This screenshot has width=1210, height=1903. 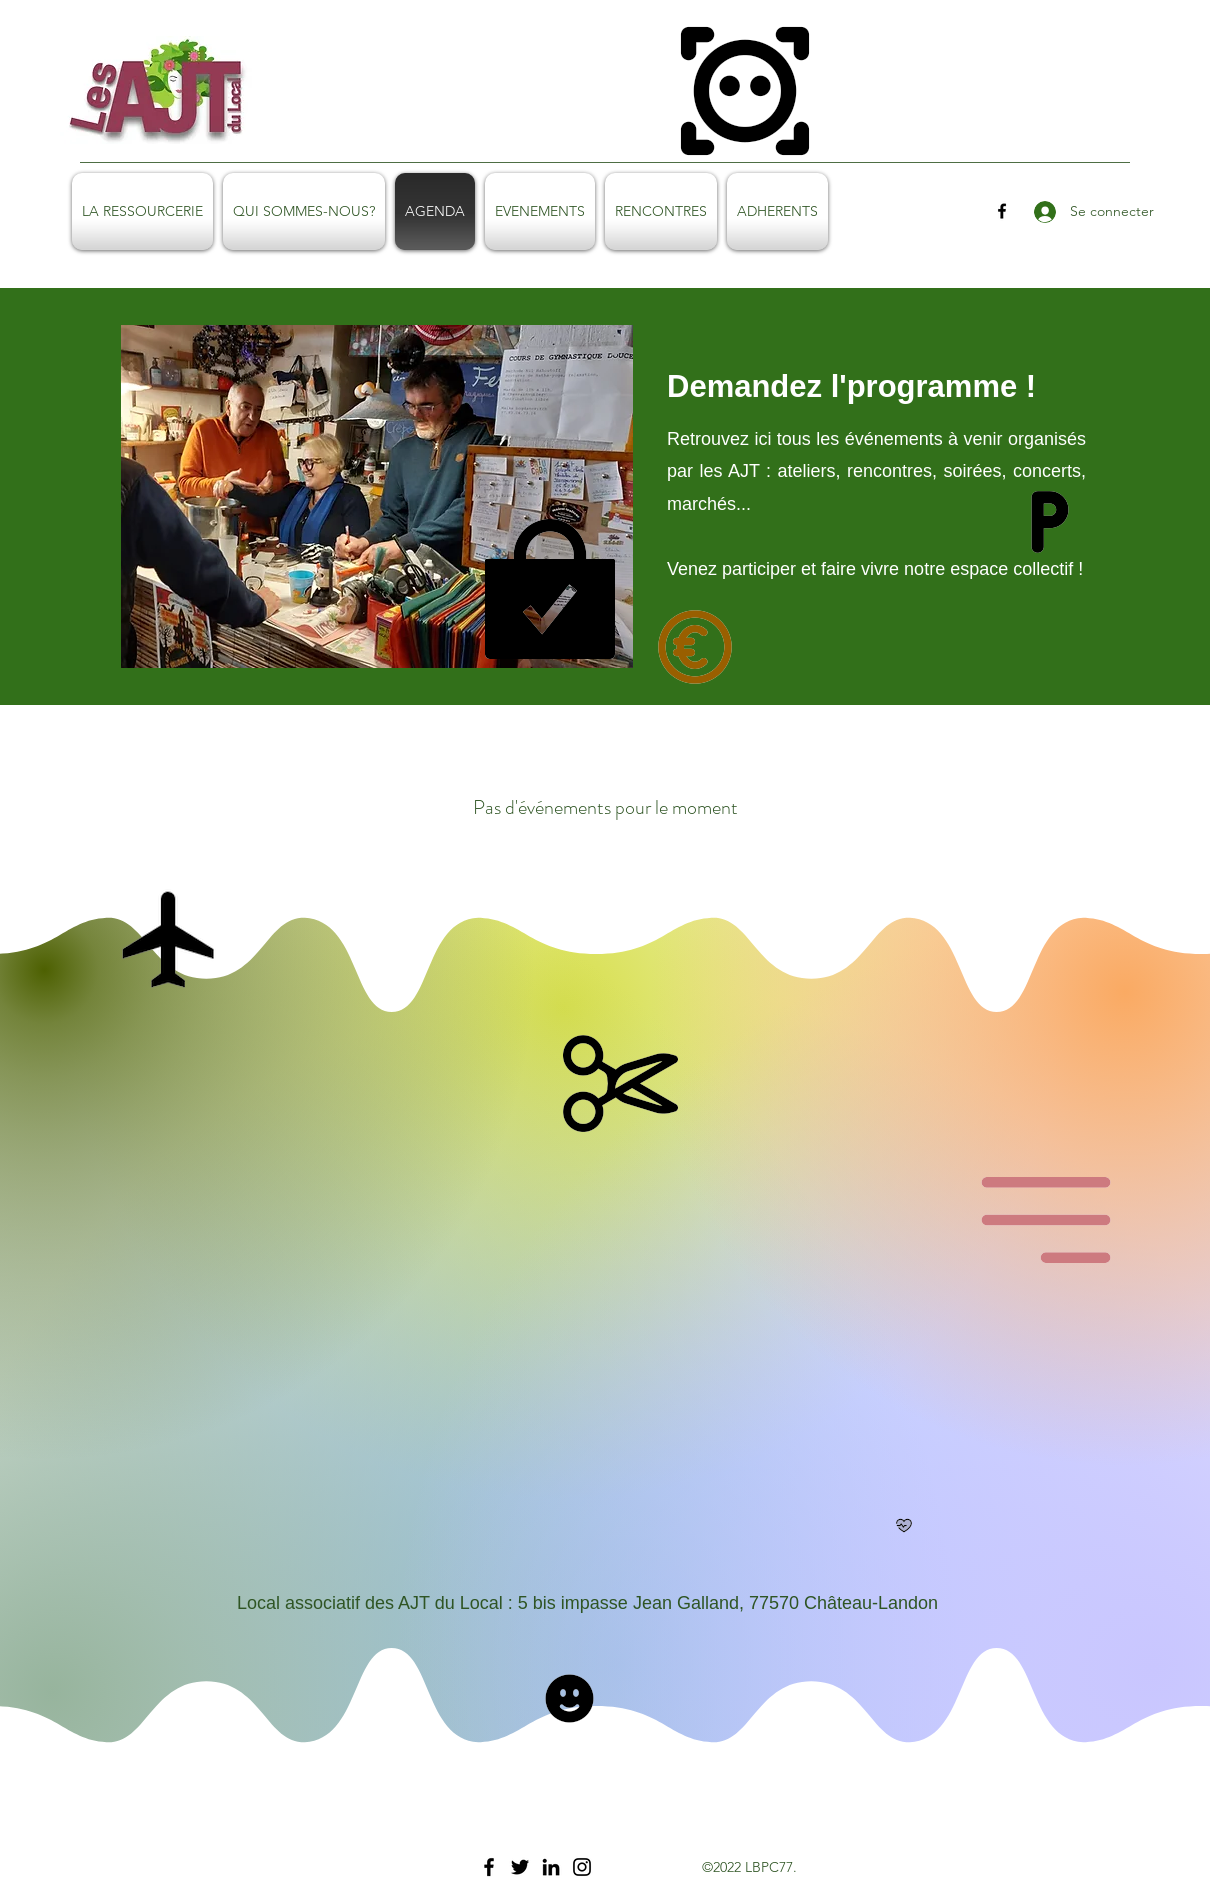 What do you see at coordinates (550, 589) in the screenshot?
I see `order confirmed or purchase complete` at bounding box center [550, 589].